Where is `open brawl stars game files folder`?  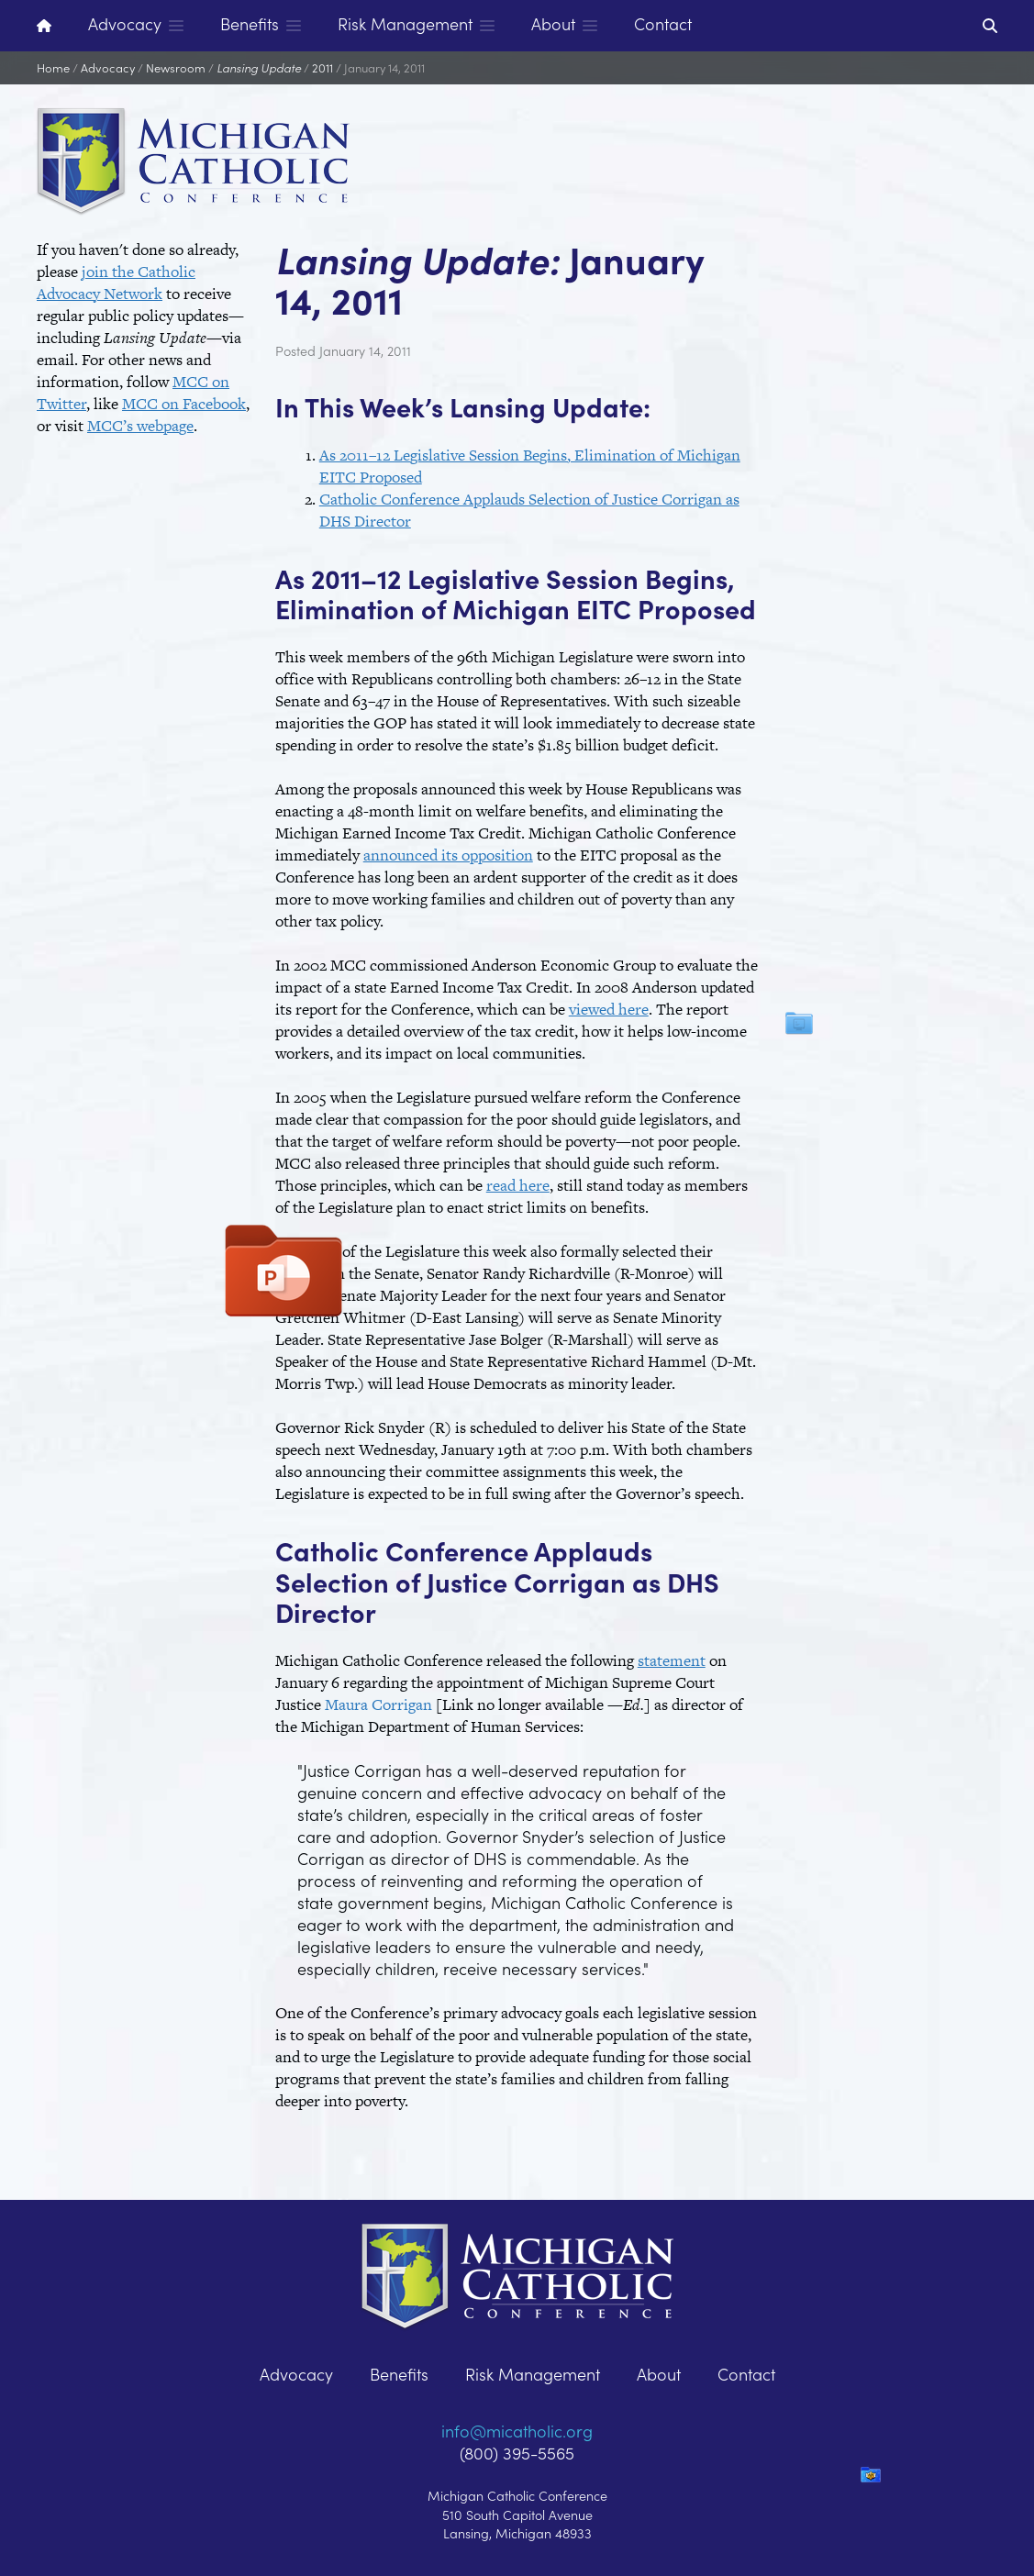 open brawl stars game files folder is located at coordinates (871, 2475).